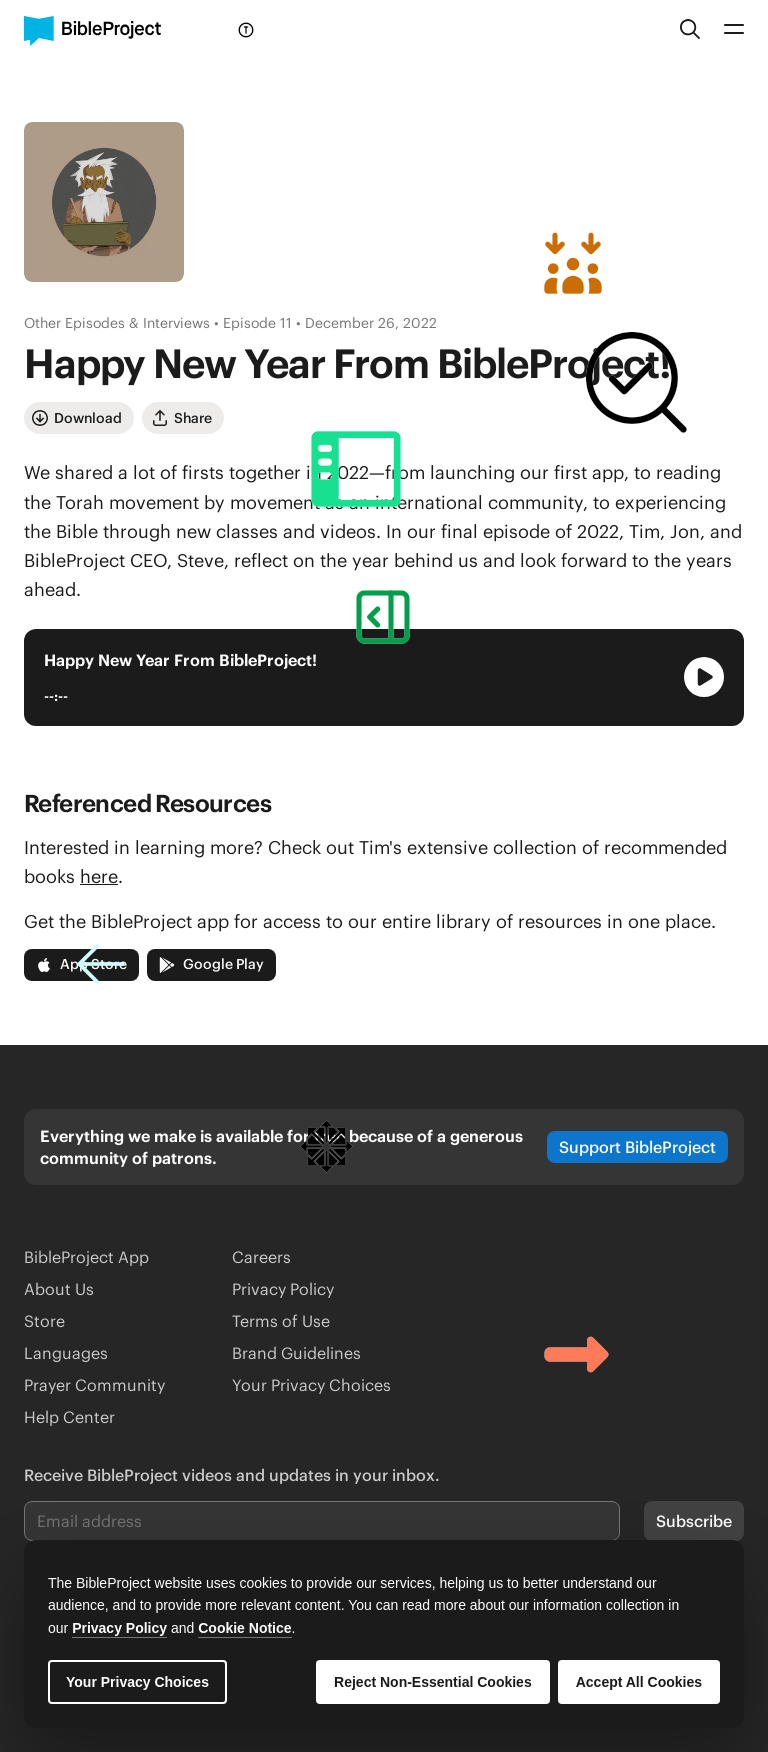  Describe the element at coordinates (101, 964) in the screenshot. I see `go back to the previous screen` at that location.